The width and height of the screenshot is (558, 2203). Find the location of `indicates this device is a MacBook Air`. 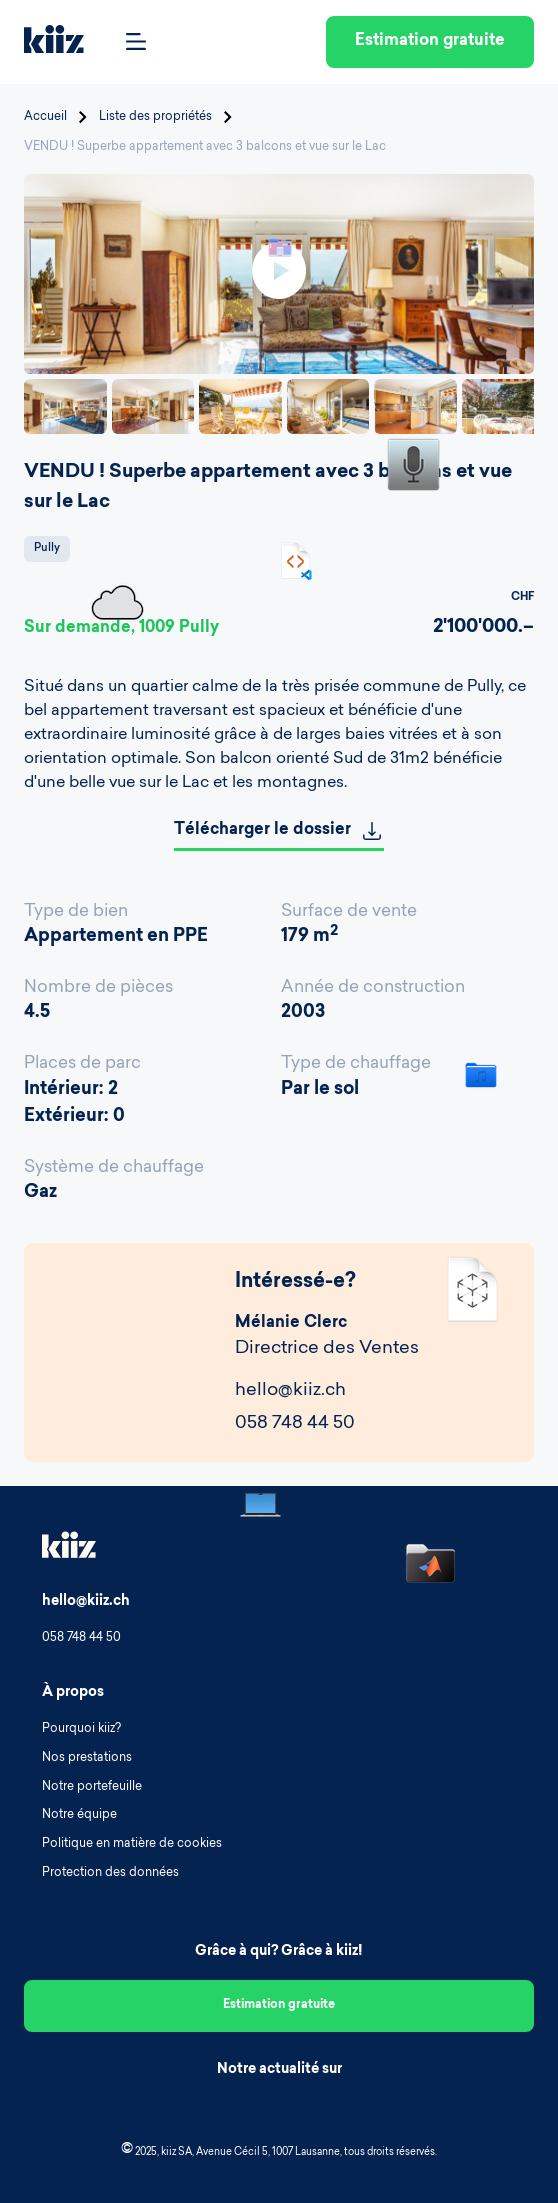

indicates this device is a MacBook Air is located at coordinates (260, 1501).